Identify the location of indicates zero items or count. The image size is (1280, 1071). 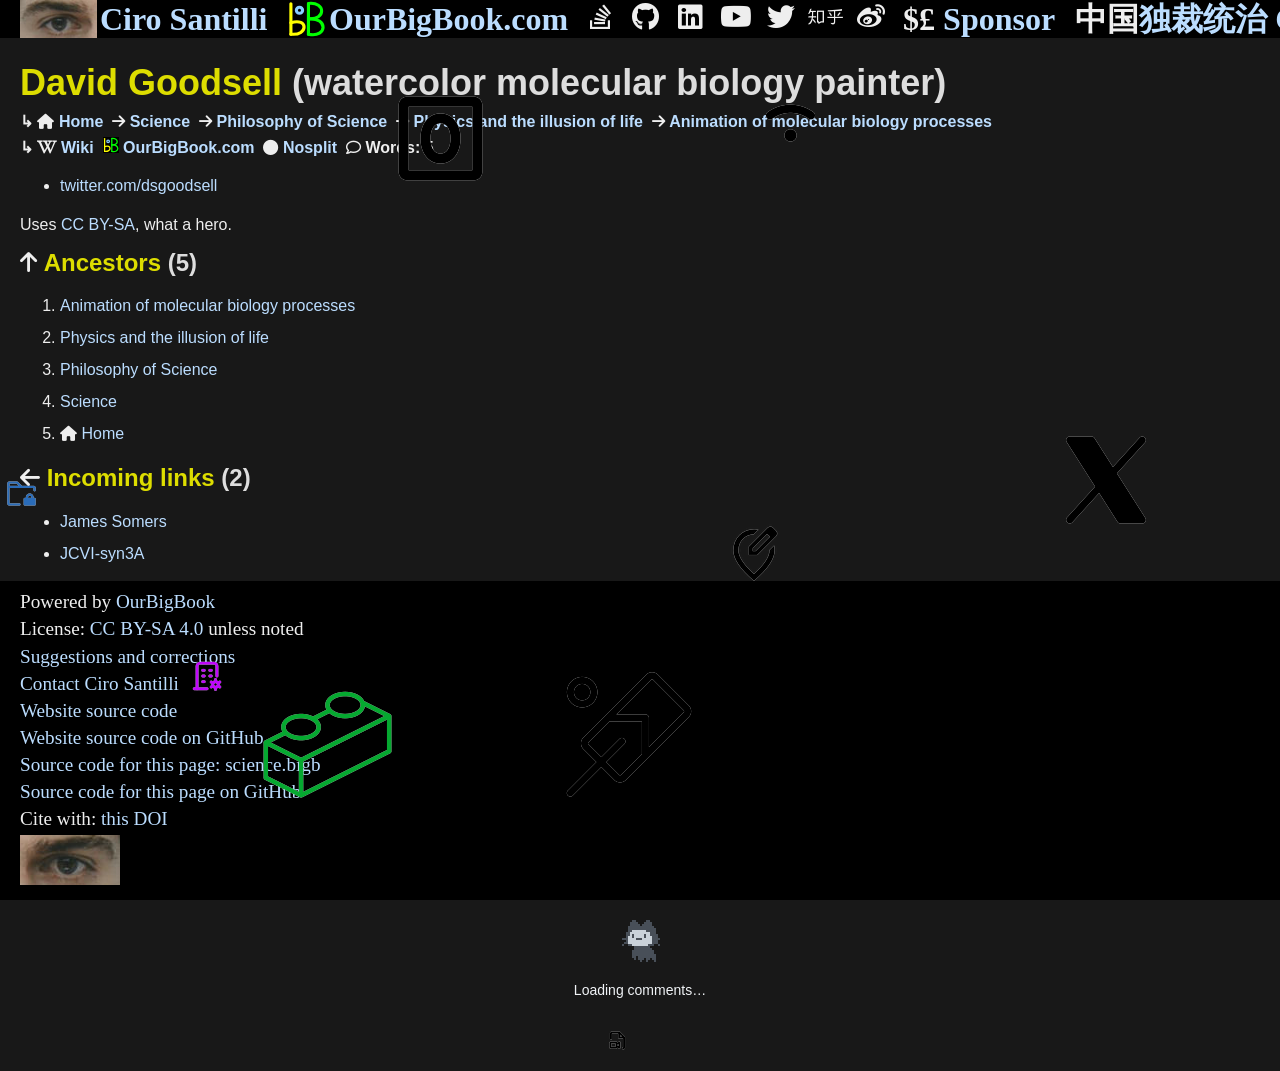
(440, 138).